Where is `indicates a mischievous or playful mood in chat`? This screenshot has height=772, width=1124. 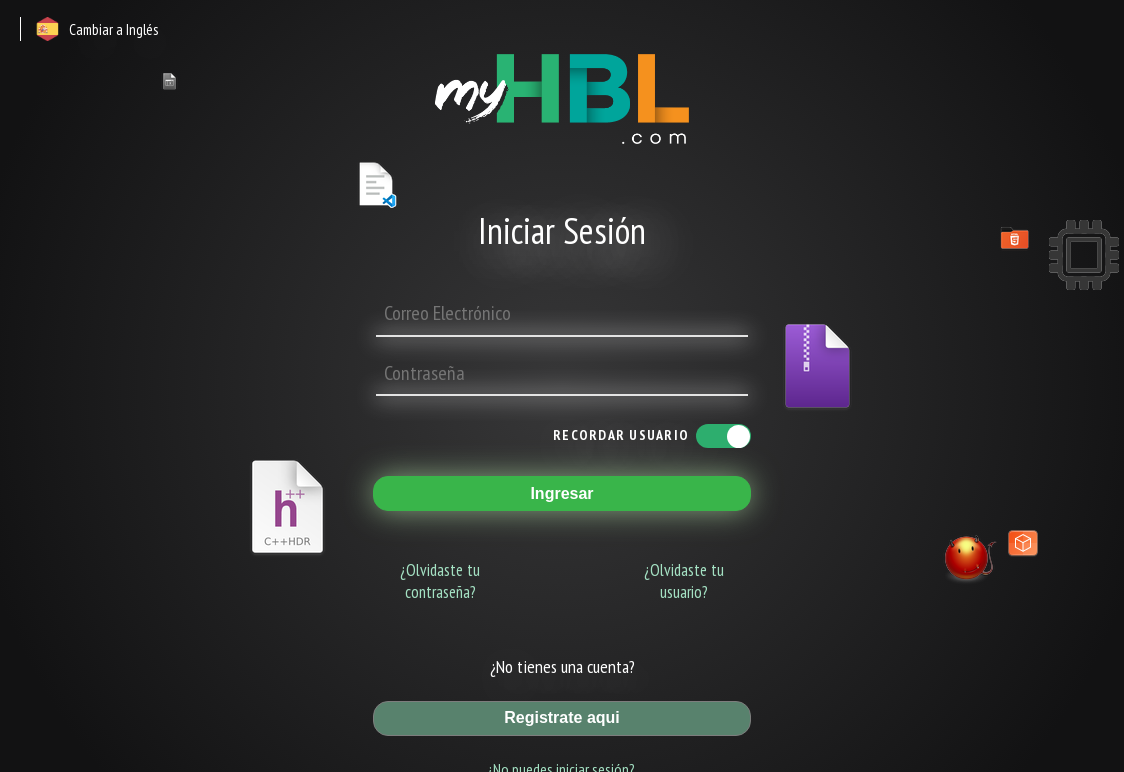
indicates a mischievous or playful mood in chat is located at coordinates (970, 559).